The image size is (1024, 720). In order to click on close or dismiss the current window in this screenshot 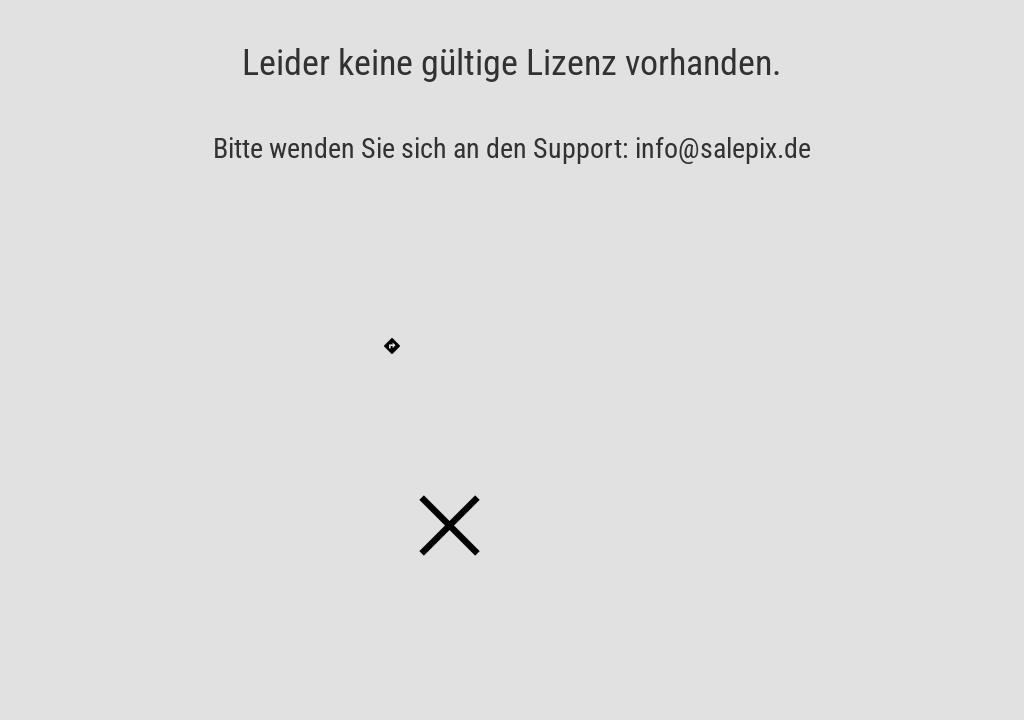, I will do `click(449, 525)`.